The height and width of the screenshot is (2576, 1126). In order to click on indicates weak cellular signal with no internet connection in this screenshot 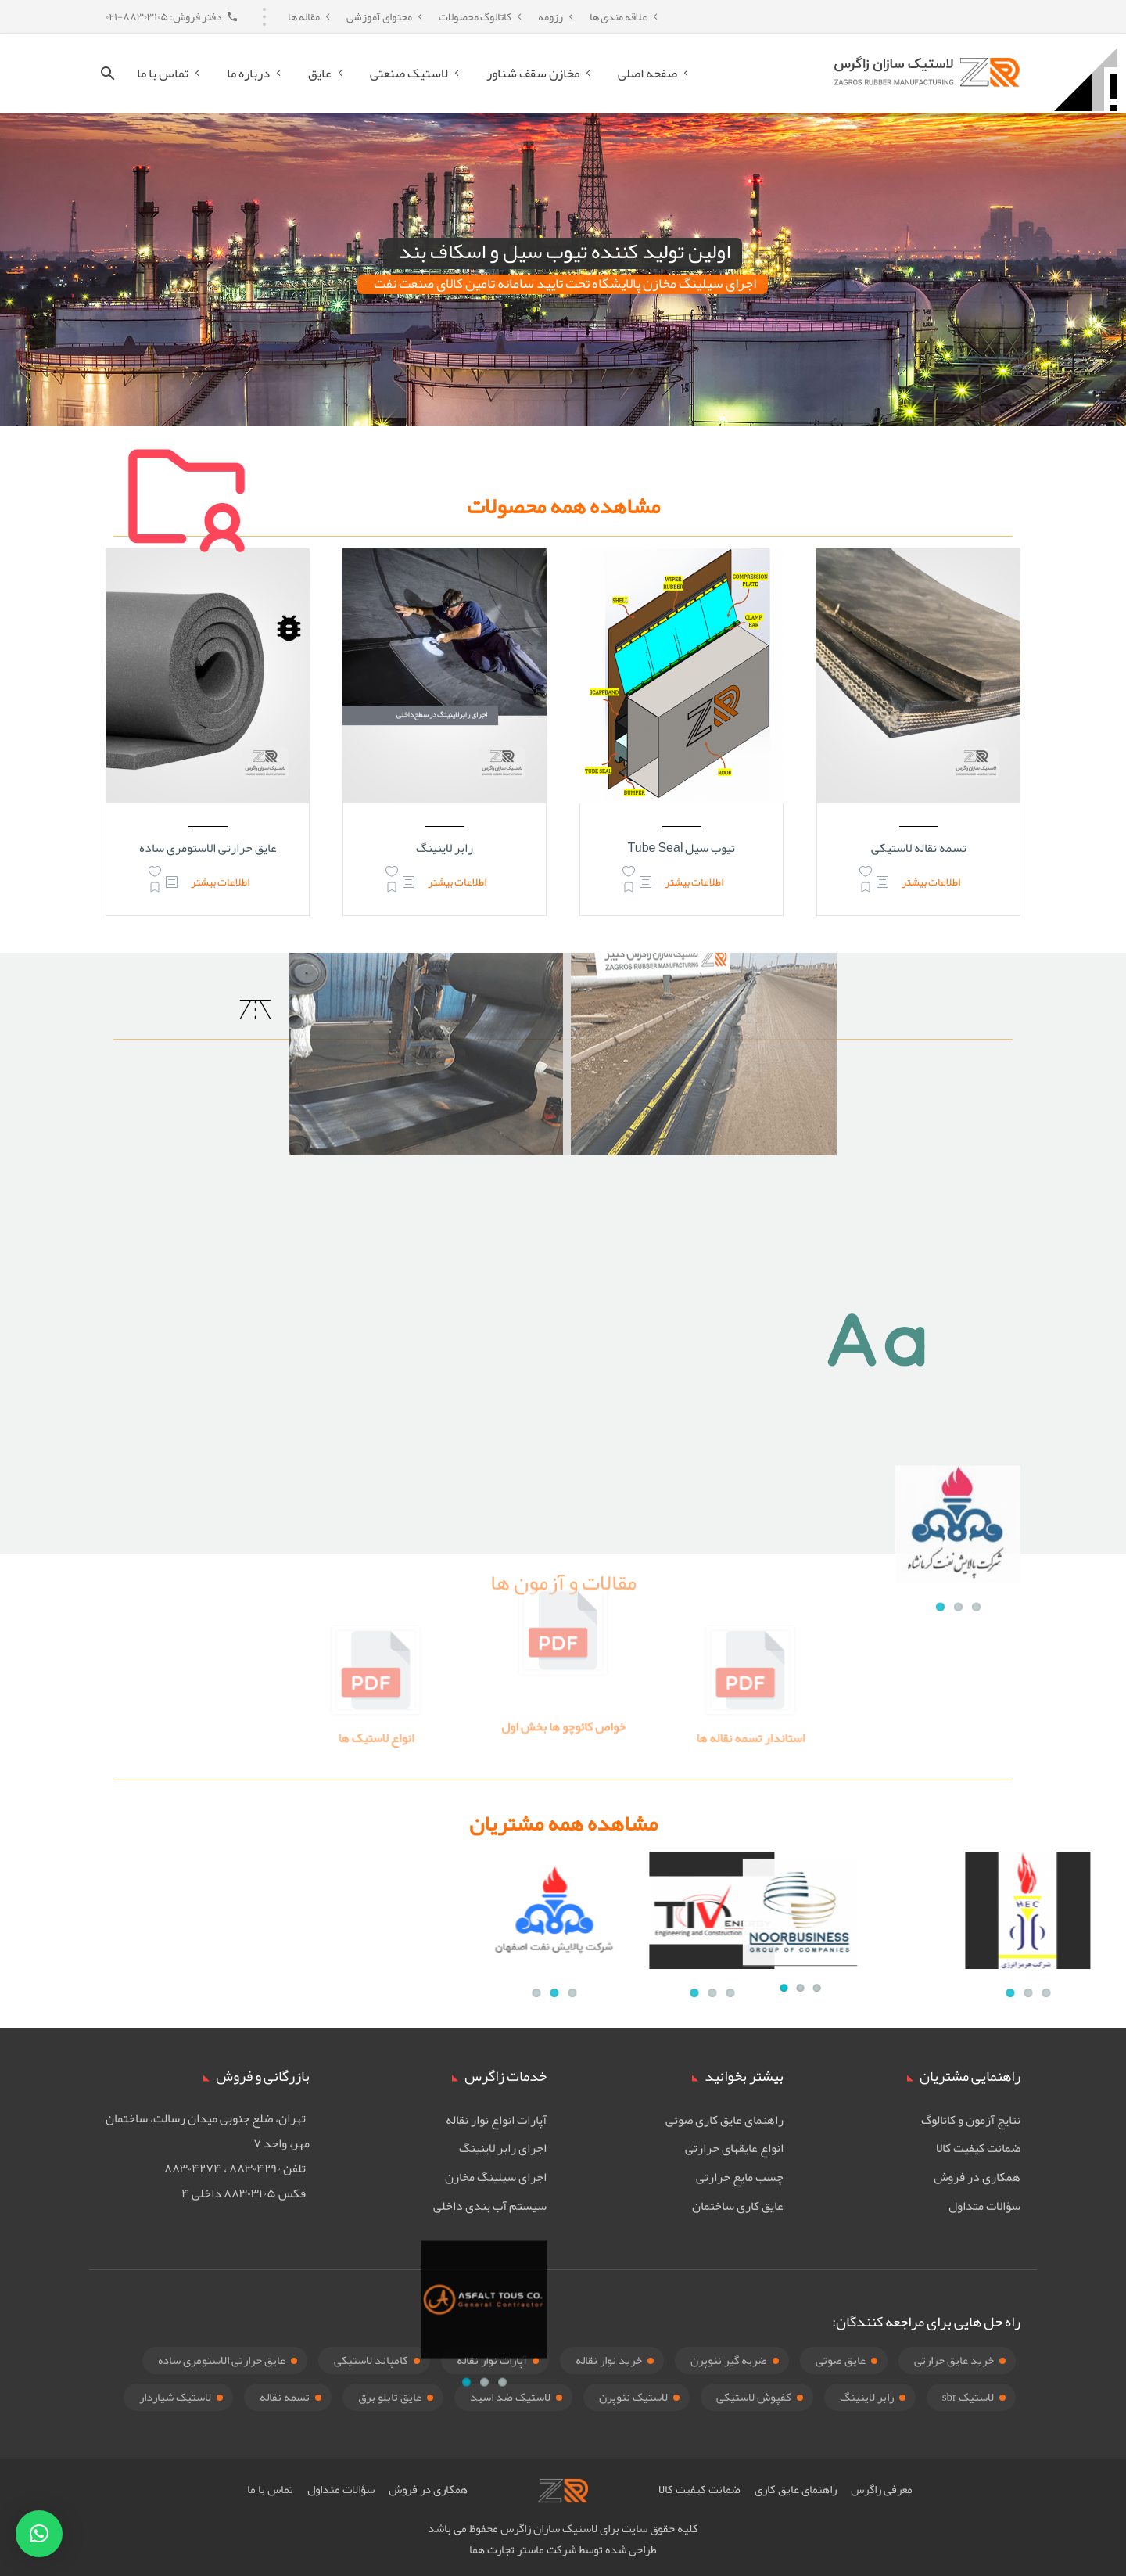, I will do `click(1085, 80)`.